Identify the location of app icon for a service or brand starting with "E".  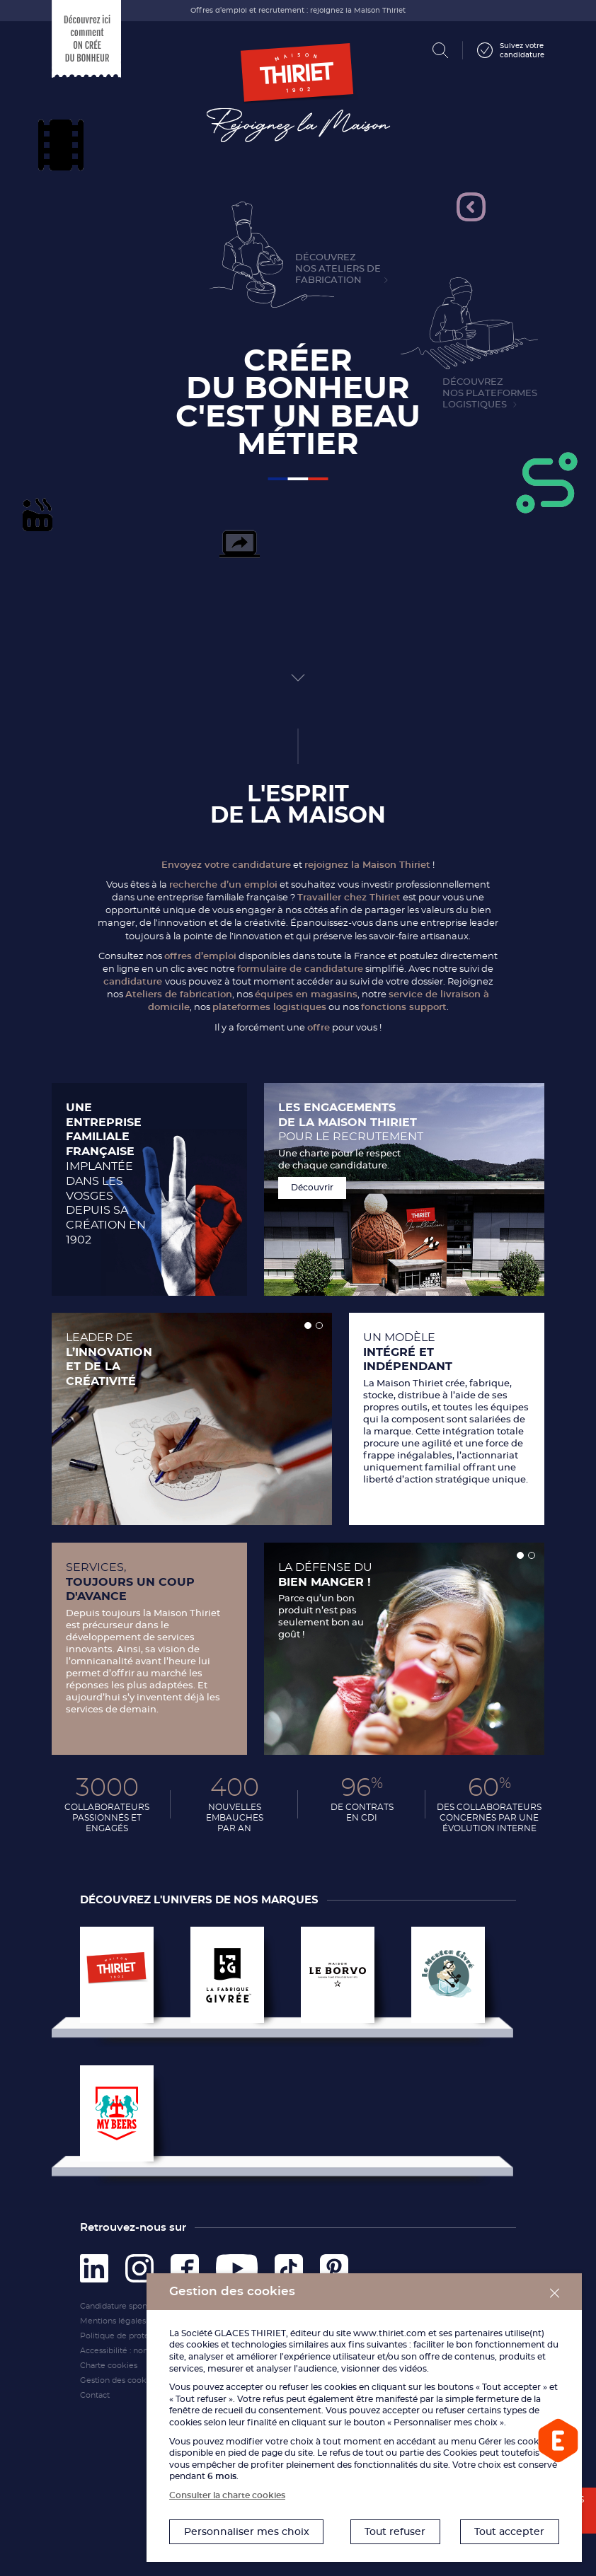
(558, 2440).